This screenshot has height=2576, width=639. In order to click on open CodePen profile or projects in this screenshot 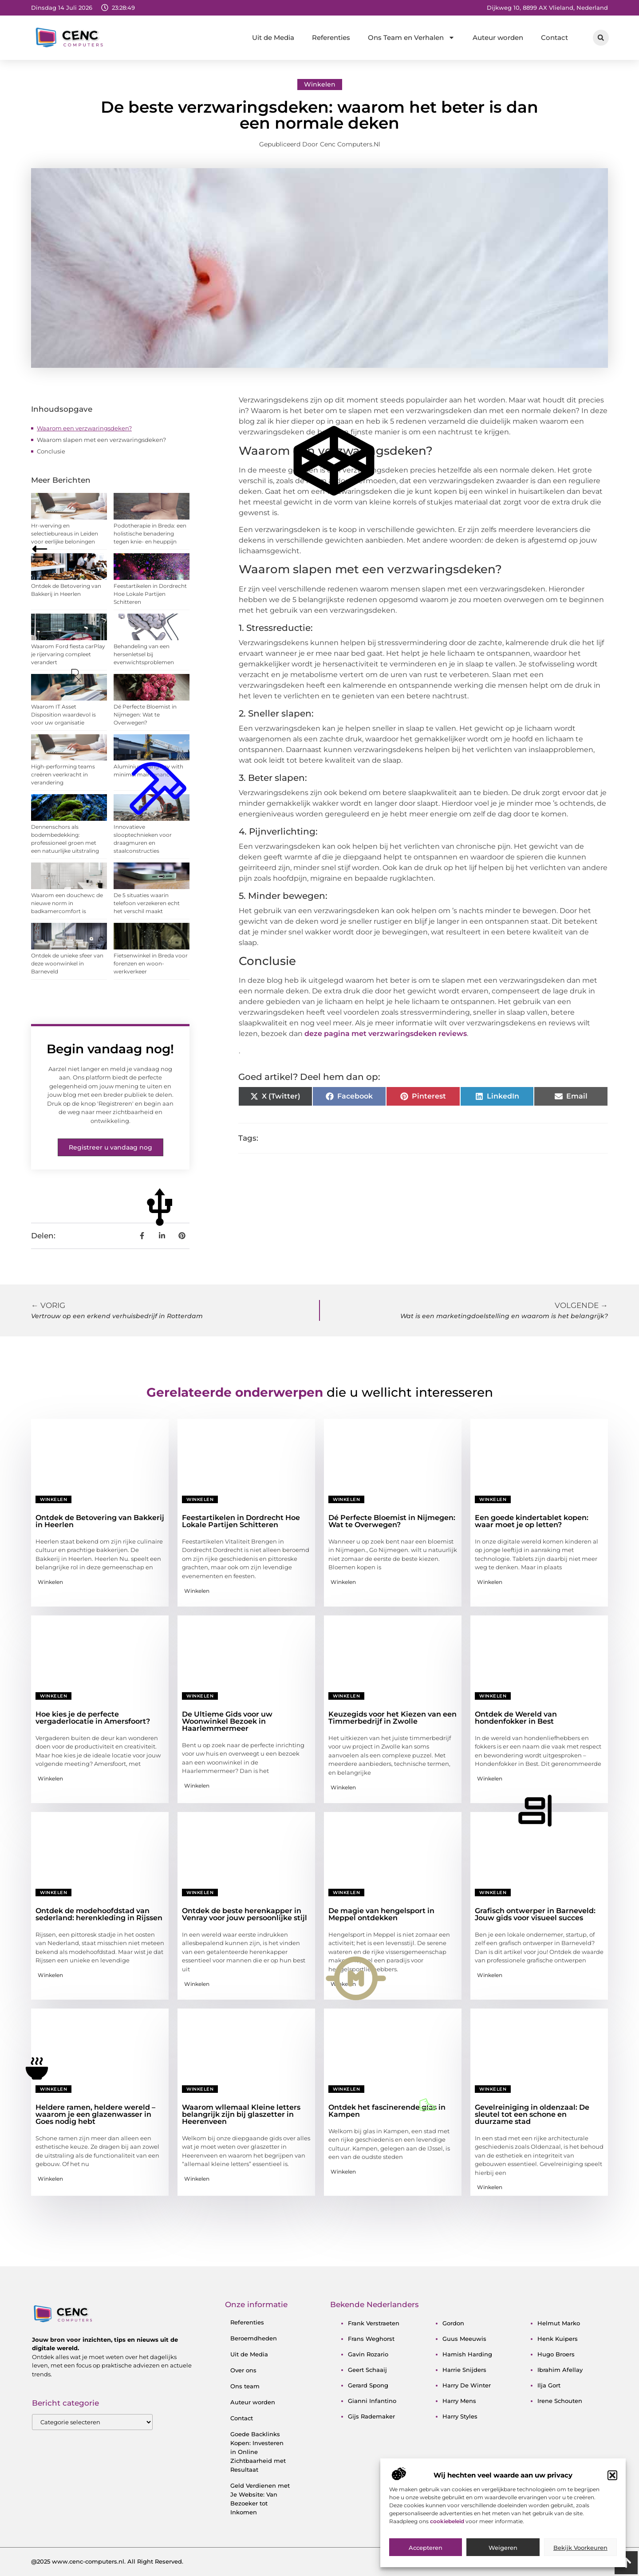, I will do `click(334, 461)`.